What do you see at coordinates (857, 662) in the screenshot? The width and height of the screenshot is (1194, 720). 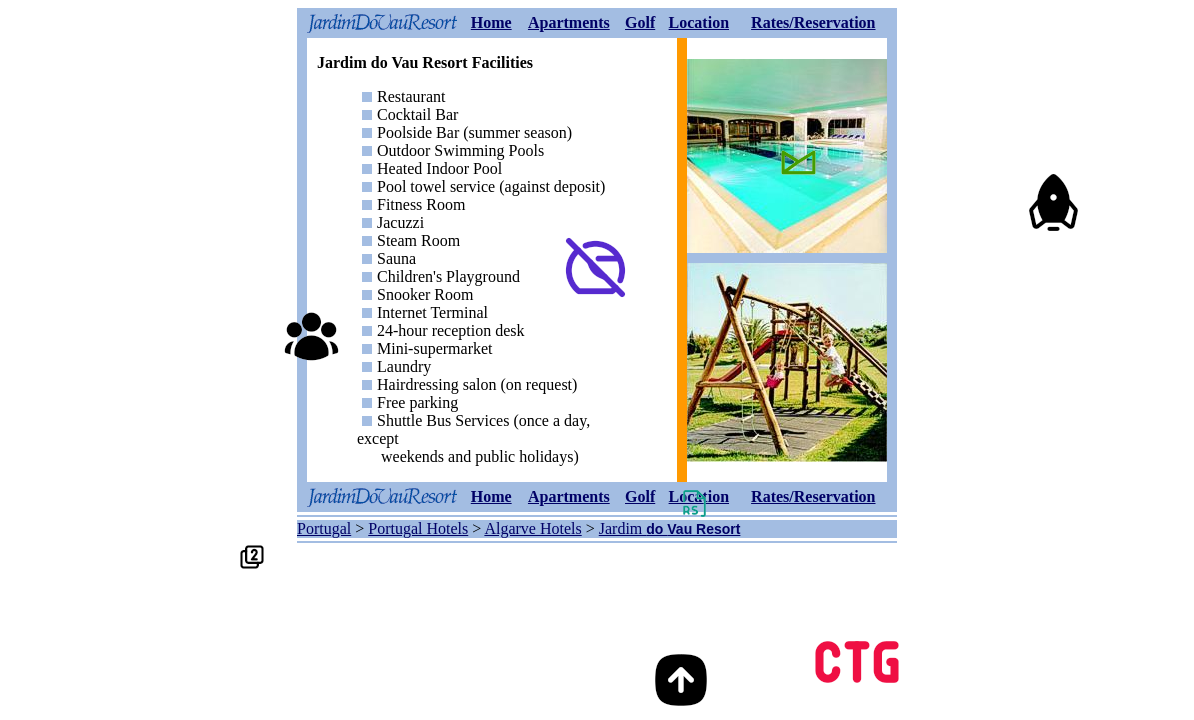 I see `cotangent function in a math or calculator app` at bounding box center [857, 662].